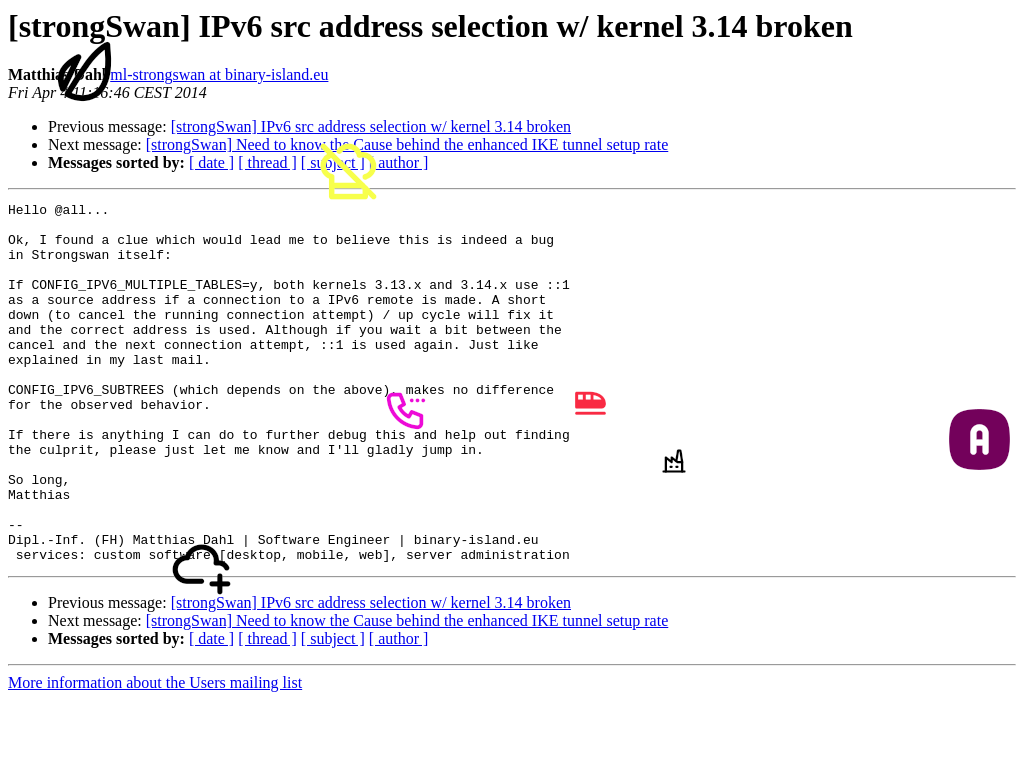 The height and width of the screenshot is (772, 1024). Describe the element at coordinates (84, 71) in the screenshot. I see `envato marketplace logo` at that location.